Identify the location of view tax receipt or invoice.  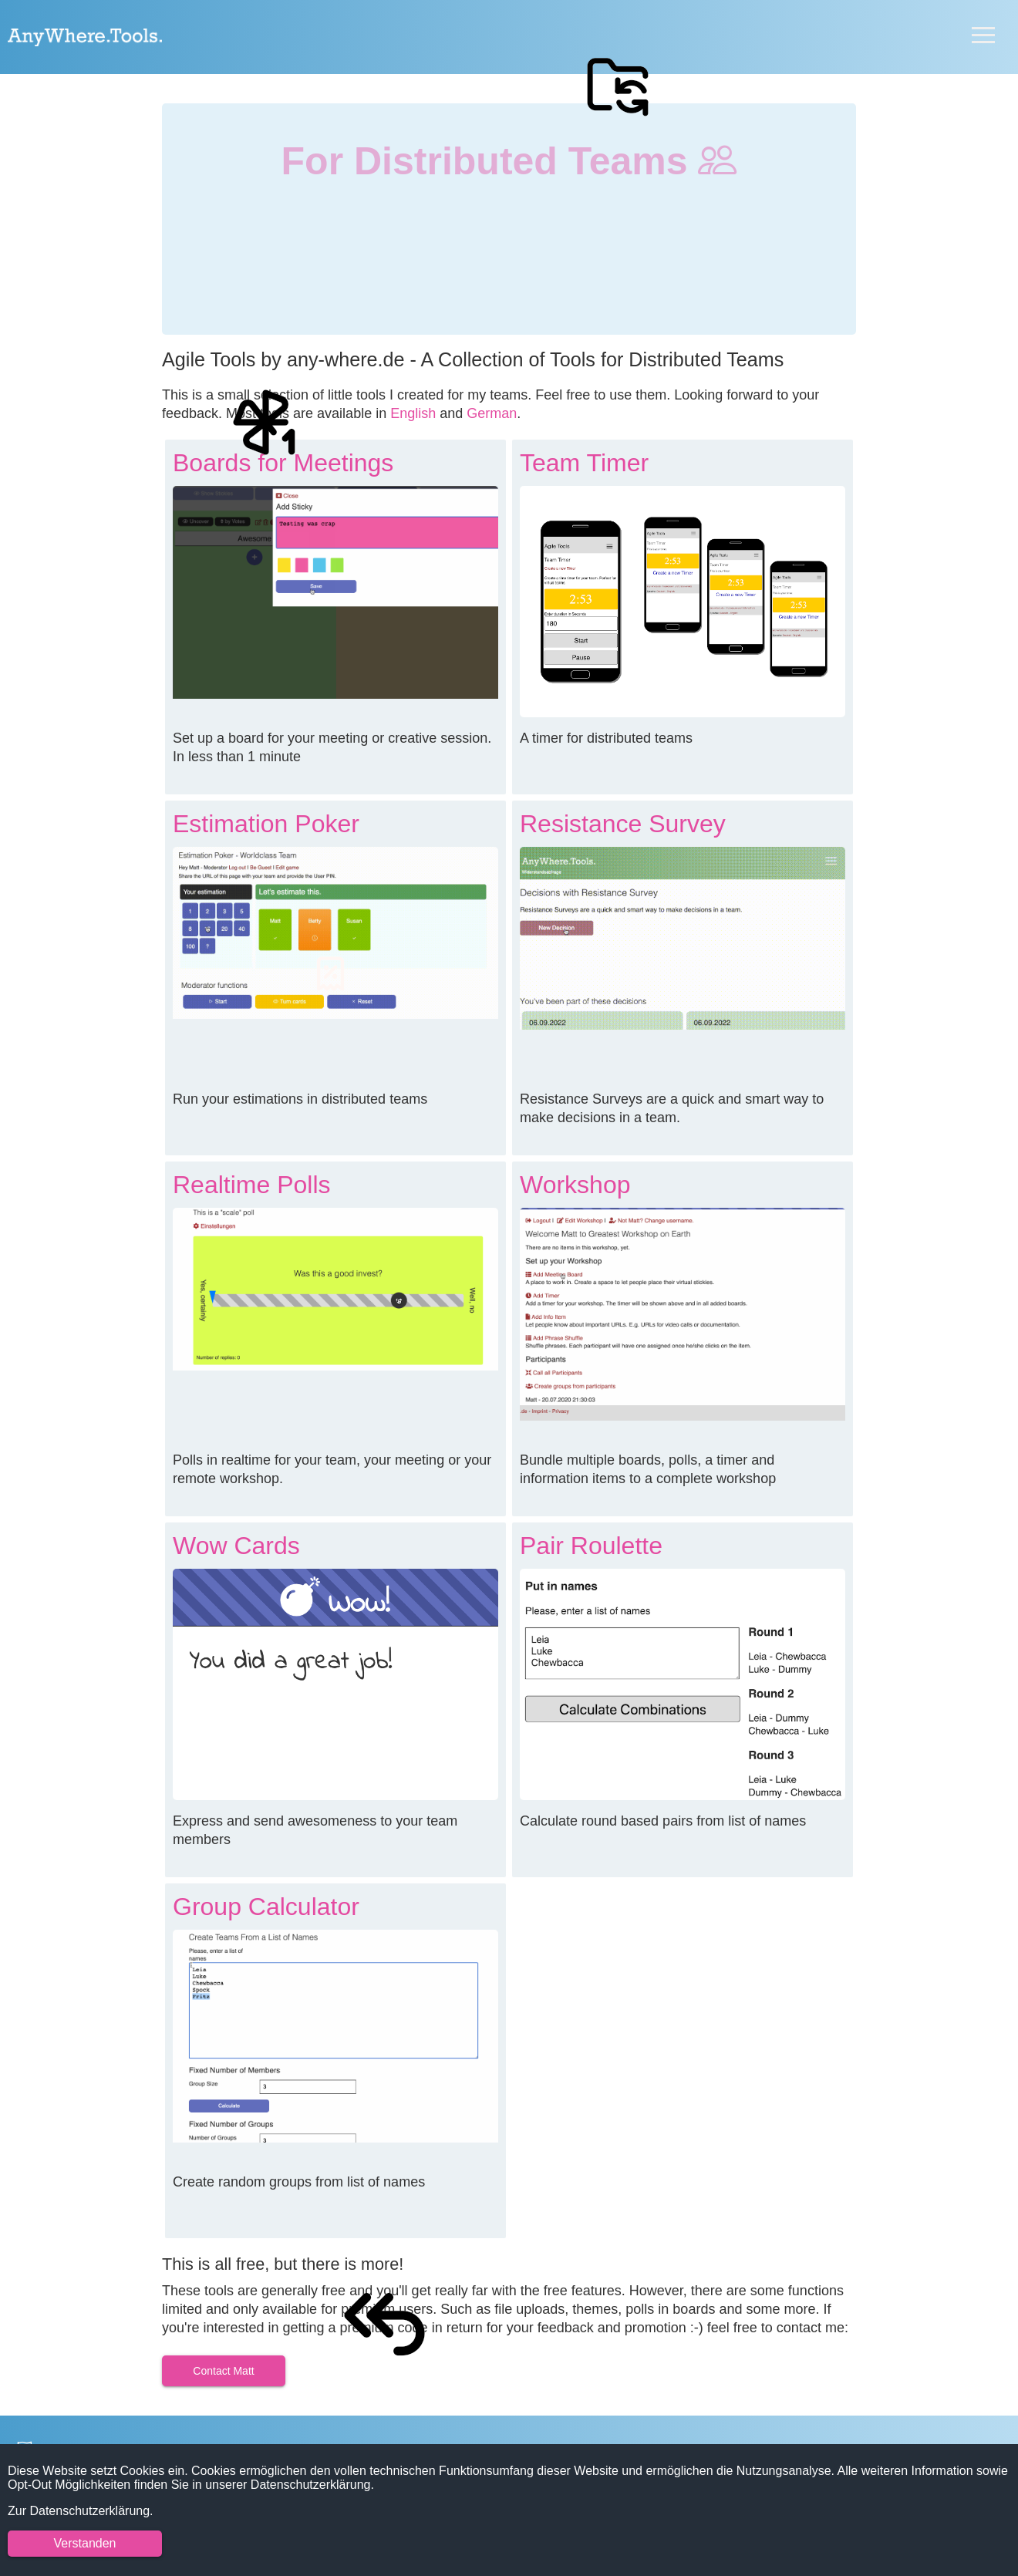
(330, 973).